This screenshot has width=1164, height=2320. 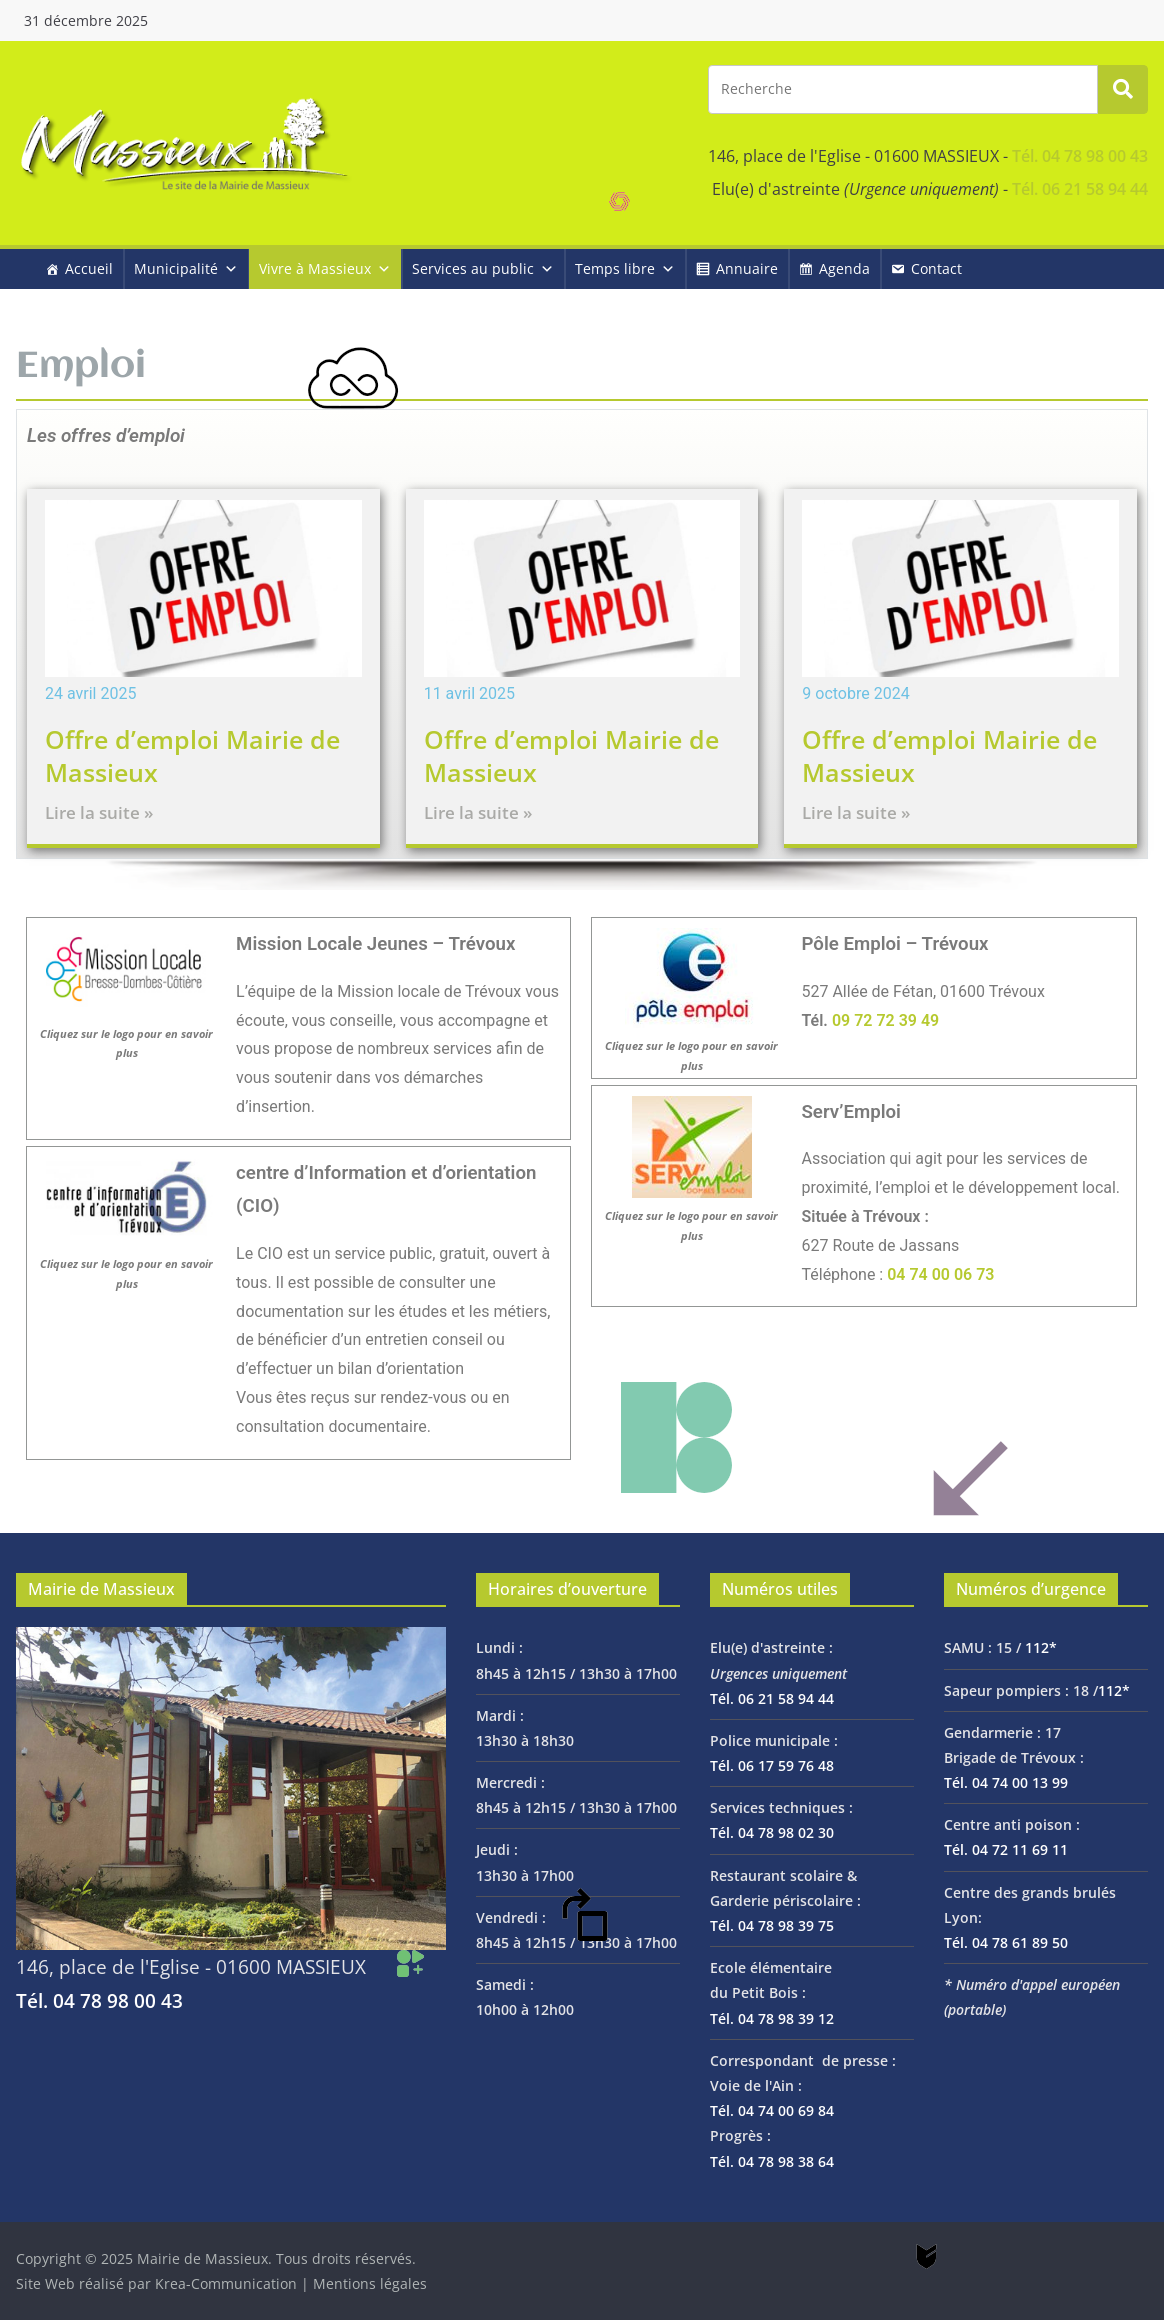 What do you see at coordinates (969, 1480) in the screenshot?
I see `navigate back and down` at bounding box center [969, 1480].